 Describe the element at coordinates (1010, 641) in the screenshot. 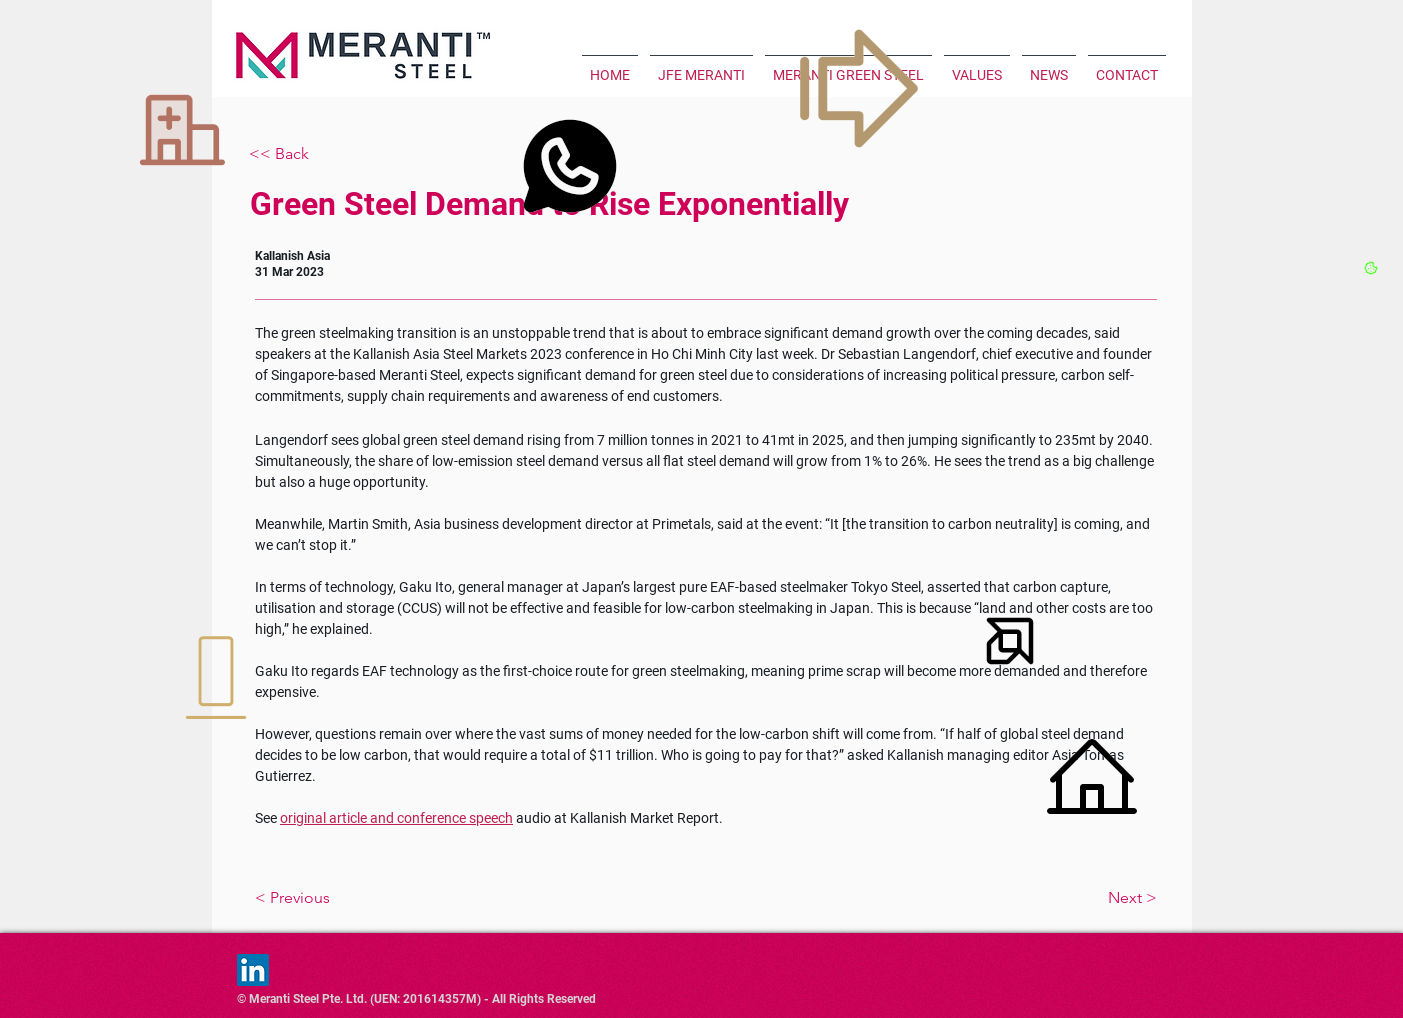

I see `AMD brand logo` at that location.